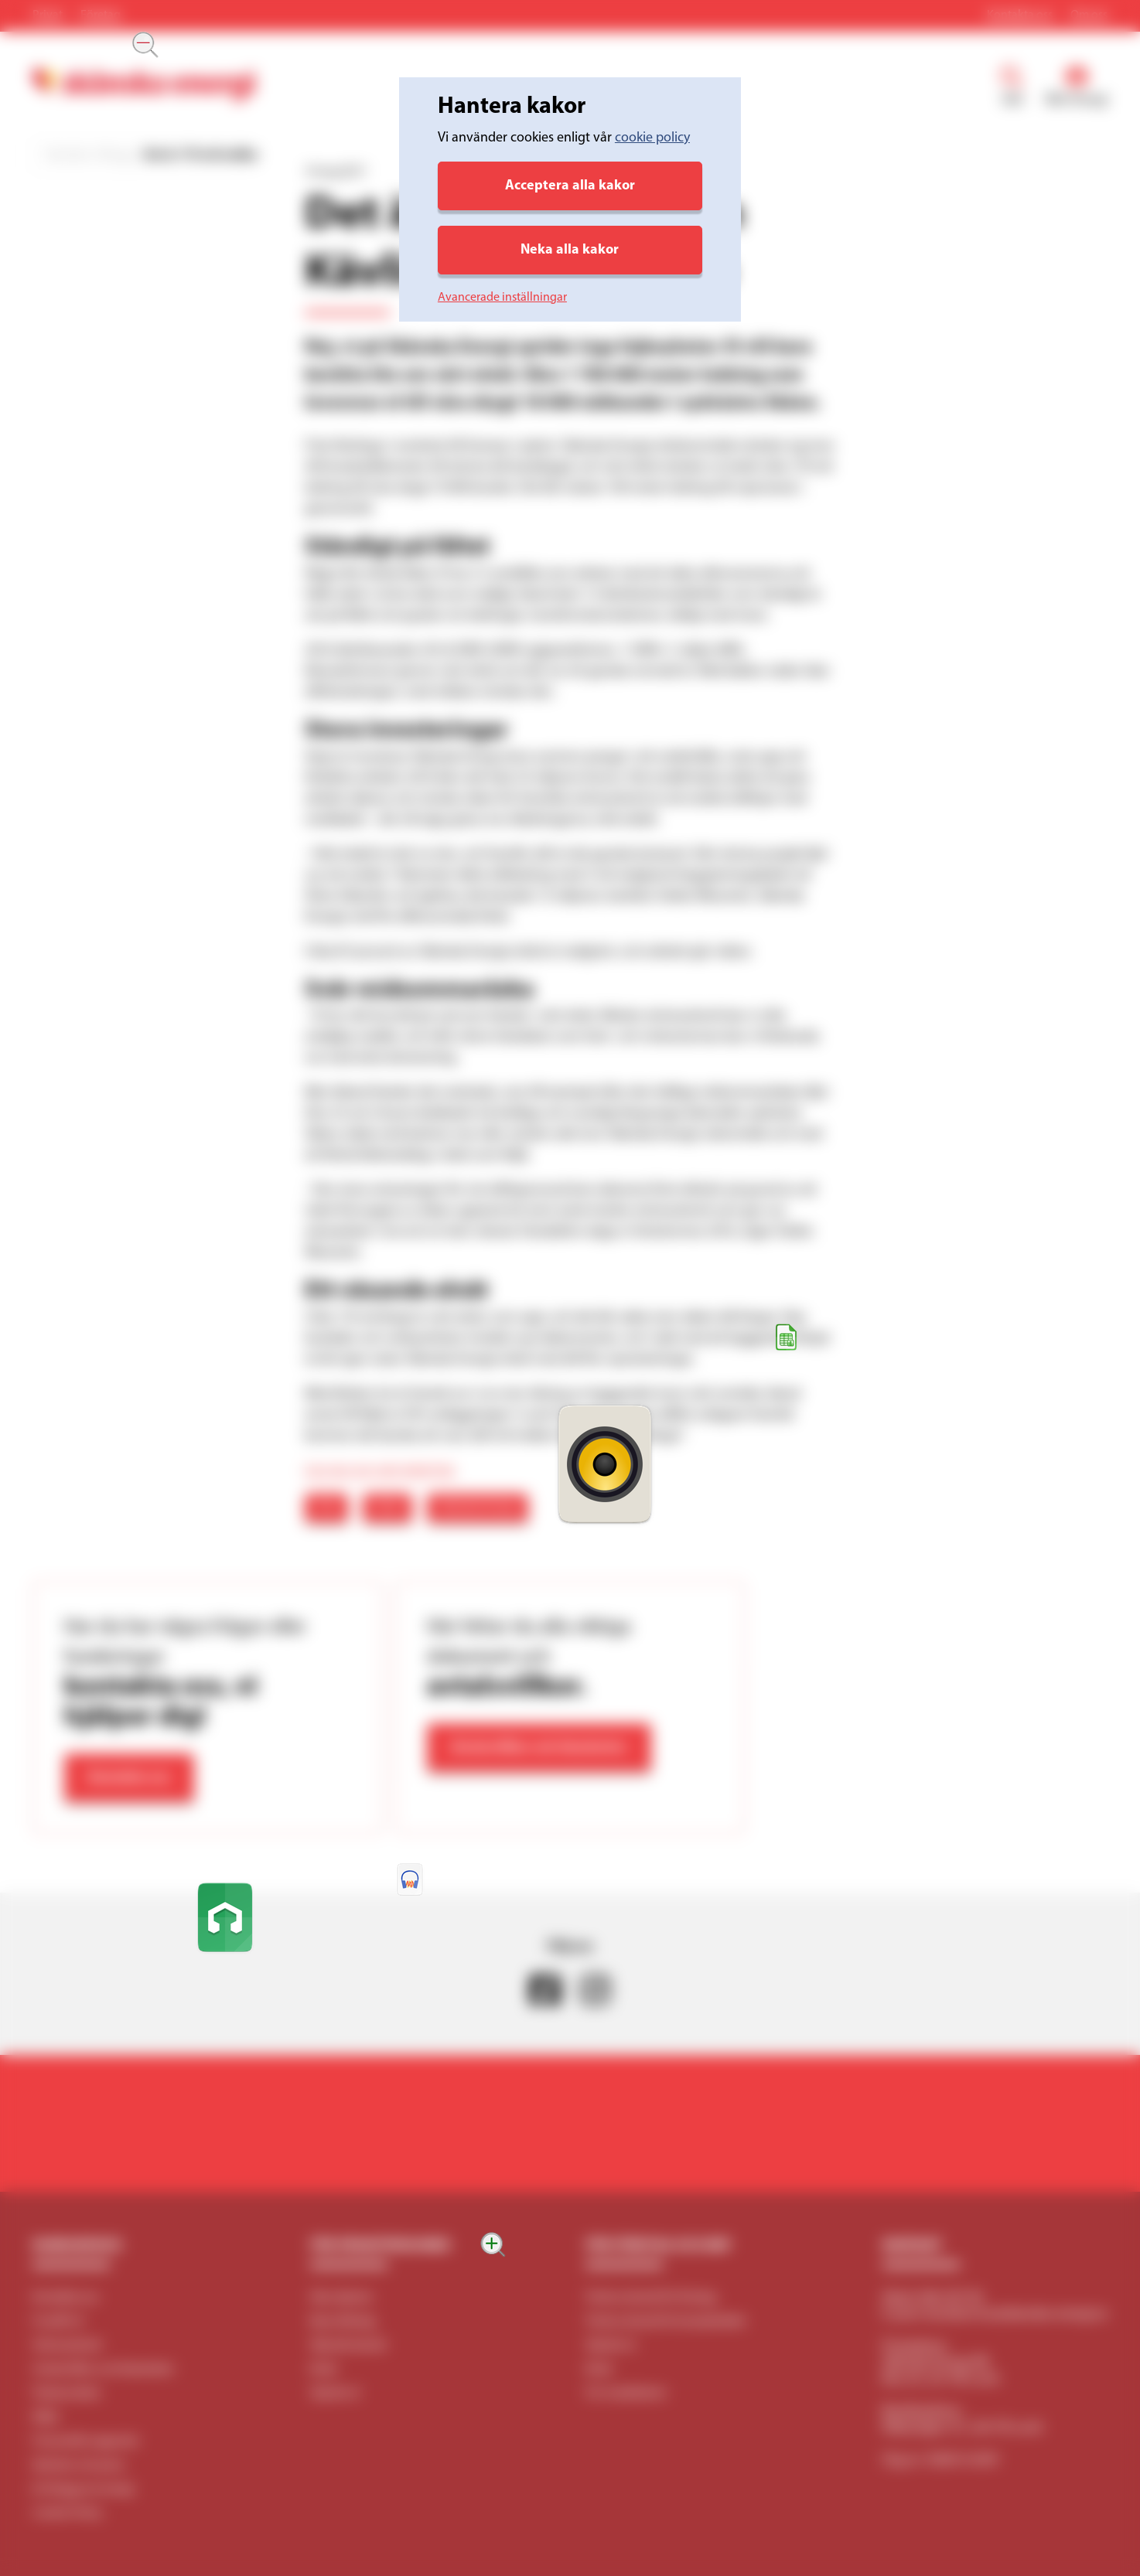  I want to click on an audacity audio project file, so click(410, 1879).